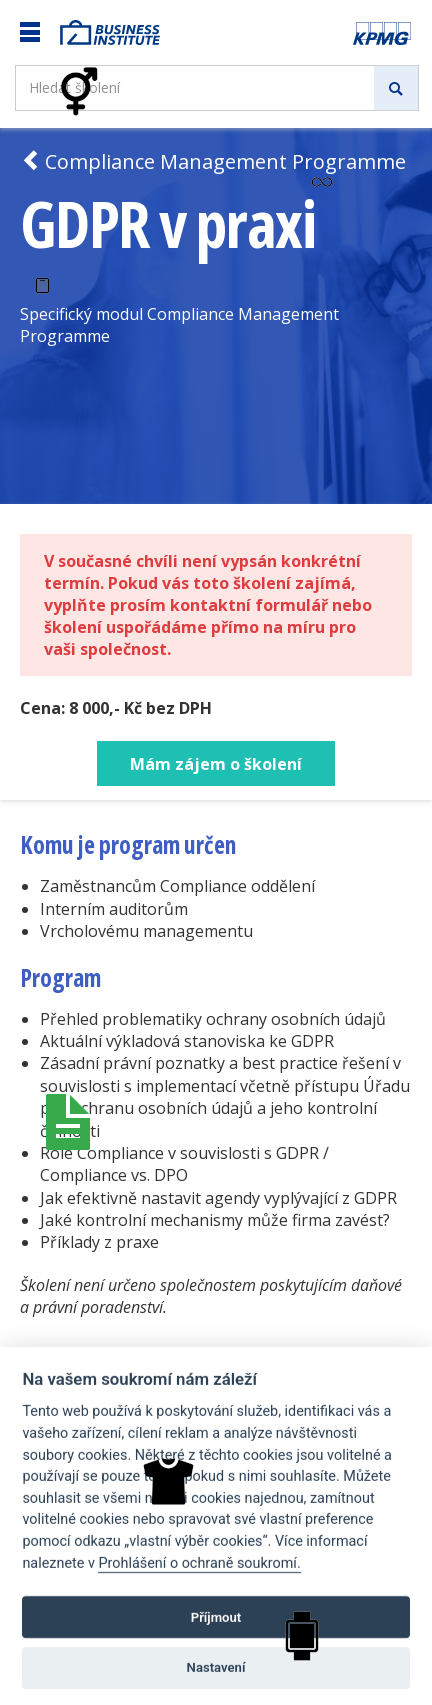 The width and height of the screenshot is (432, 1705). I want to click on view document details, so click(68, 1122).